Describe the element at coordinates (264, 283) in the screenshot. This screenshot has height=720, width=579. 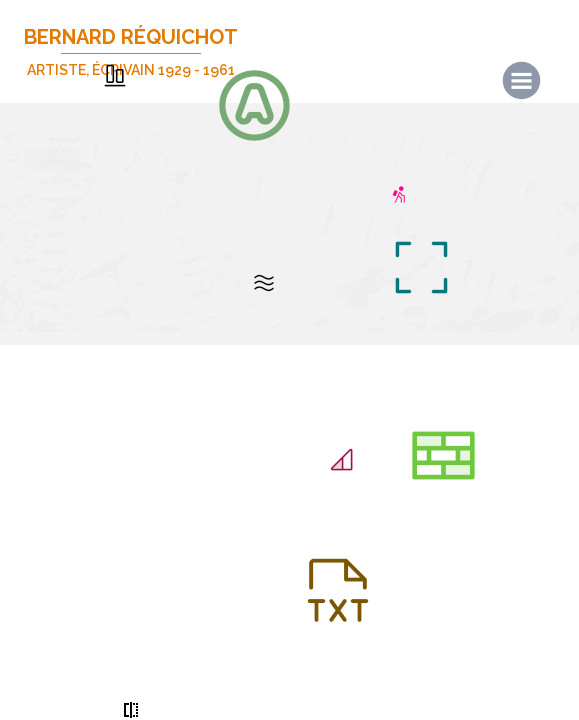
I see `indicates water or aquatic features` at that location.